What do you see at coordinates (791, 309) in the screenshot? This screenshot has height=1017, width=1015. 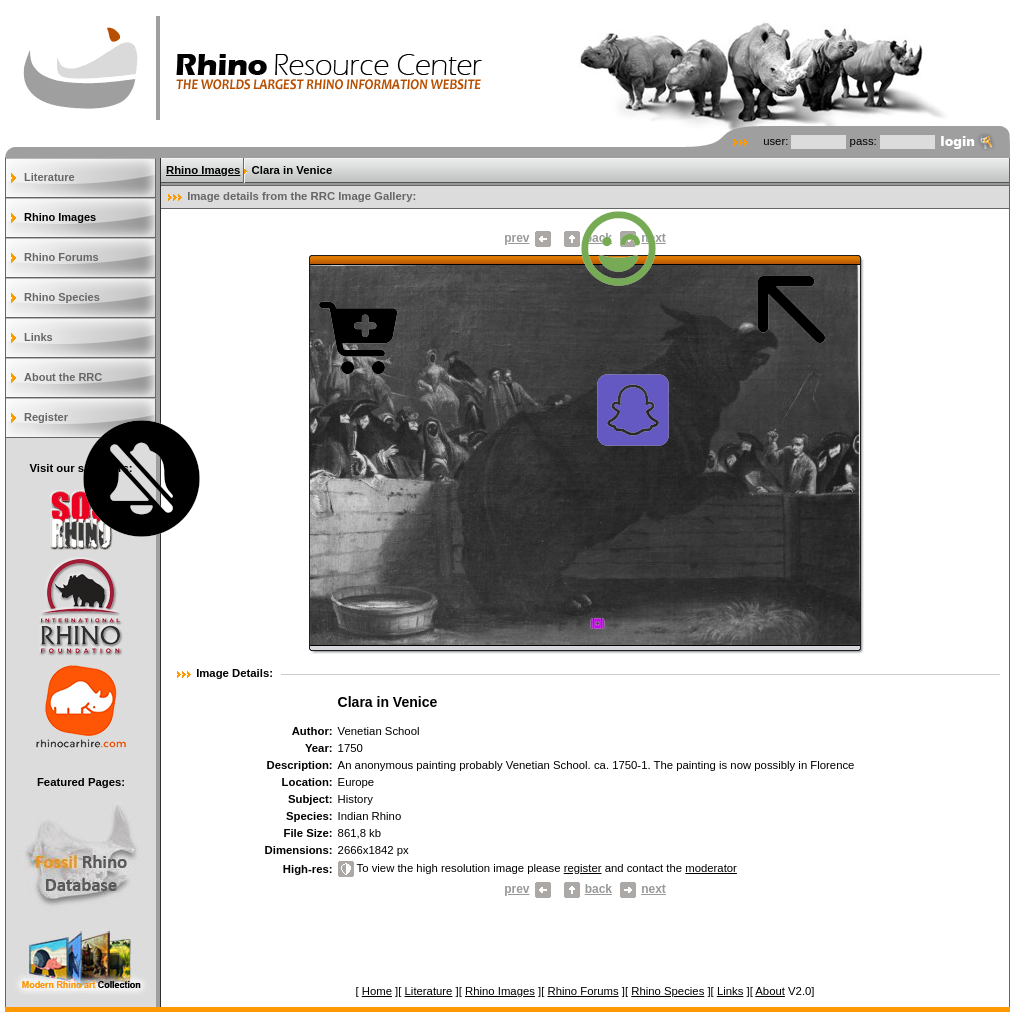 I see `navigate back or return to previous screen` at bounding box center [791, 309].